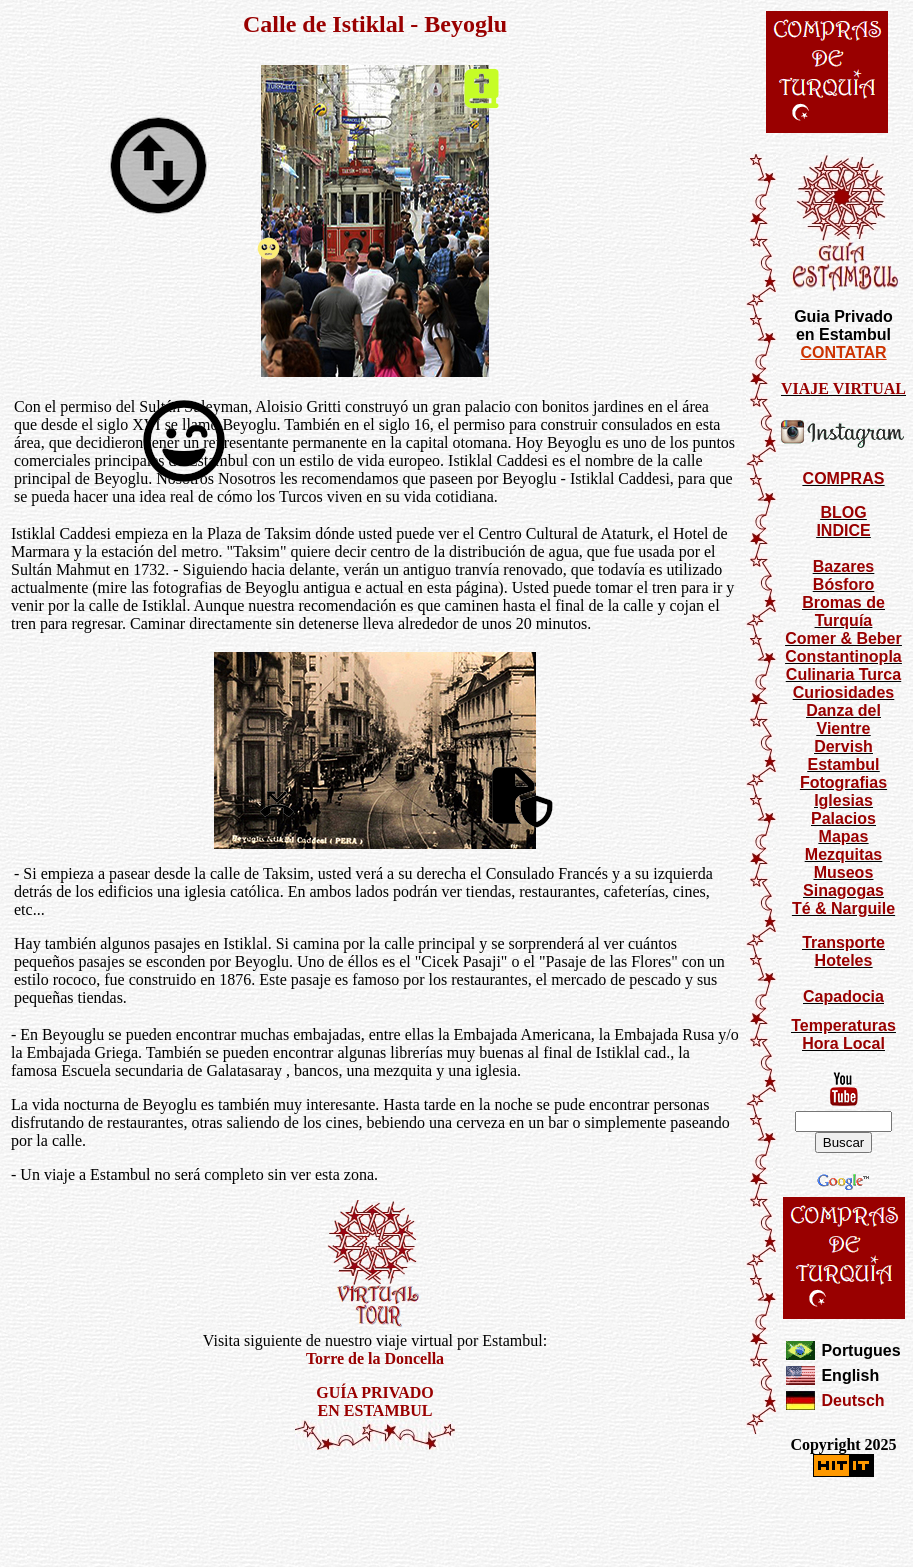 The width and height of the screenshot is (913, 1567). What do you see at coordinates (184, 441) in the screenshot?
I see `insert a winking emoji into text` at bounding box center [184, 441].